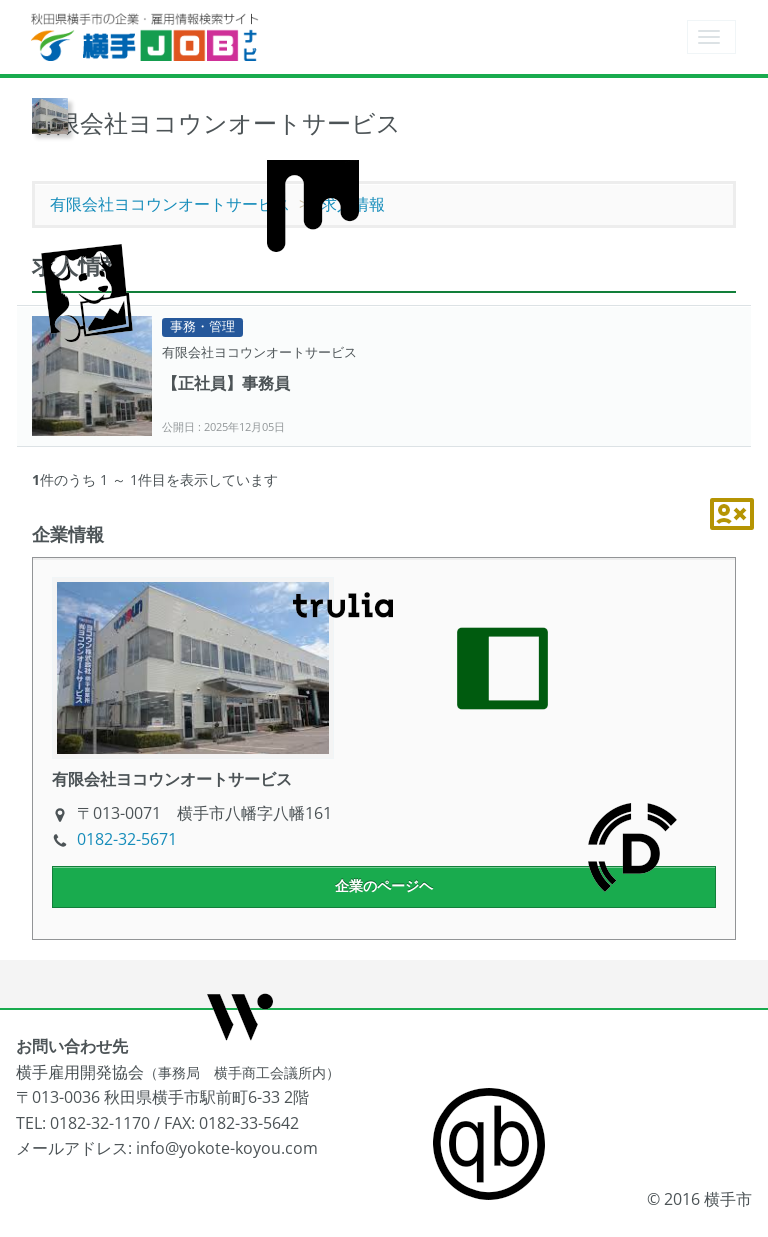 Image resolution: width=768 pixels, height=1237 pixels. I want to click on open qbittorrent torrent client, so click(489, 1144).